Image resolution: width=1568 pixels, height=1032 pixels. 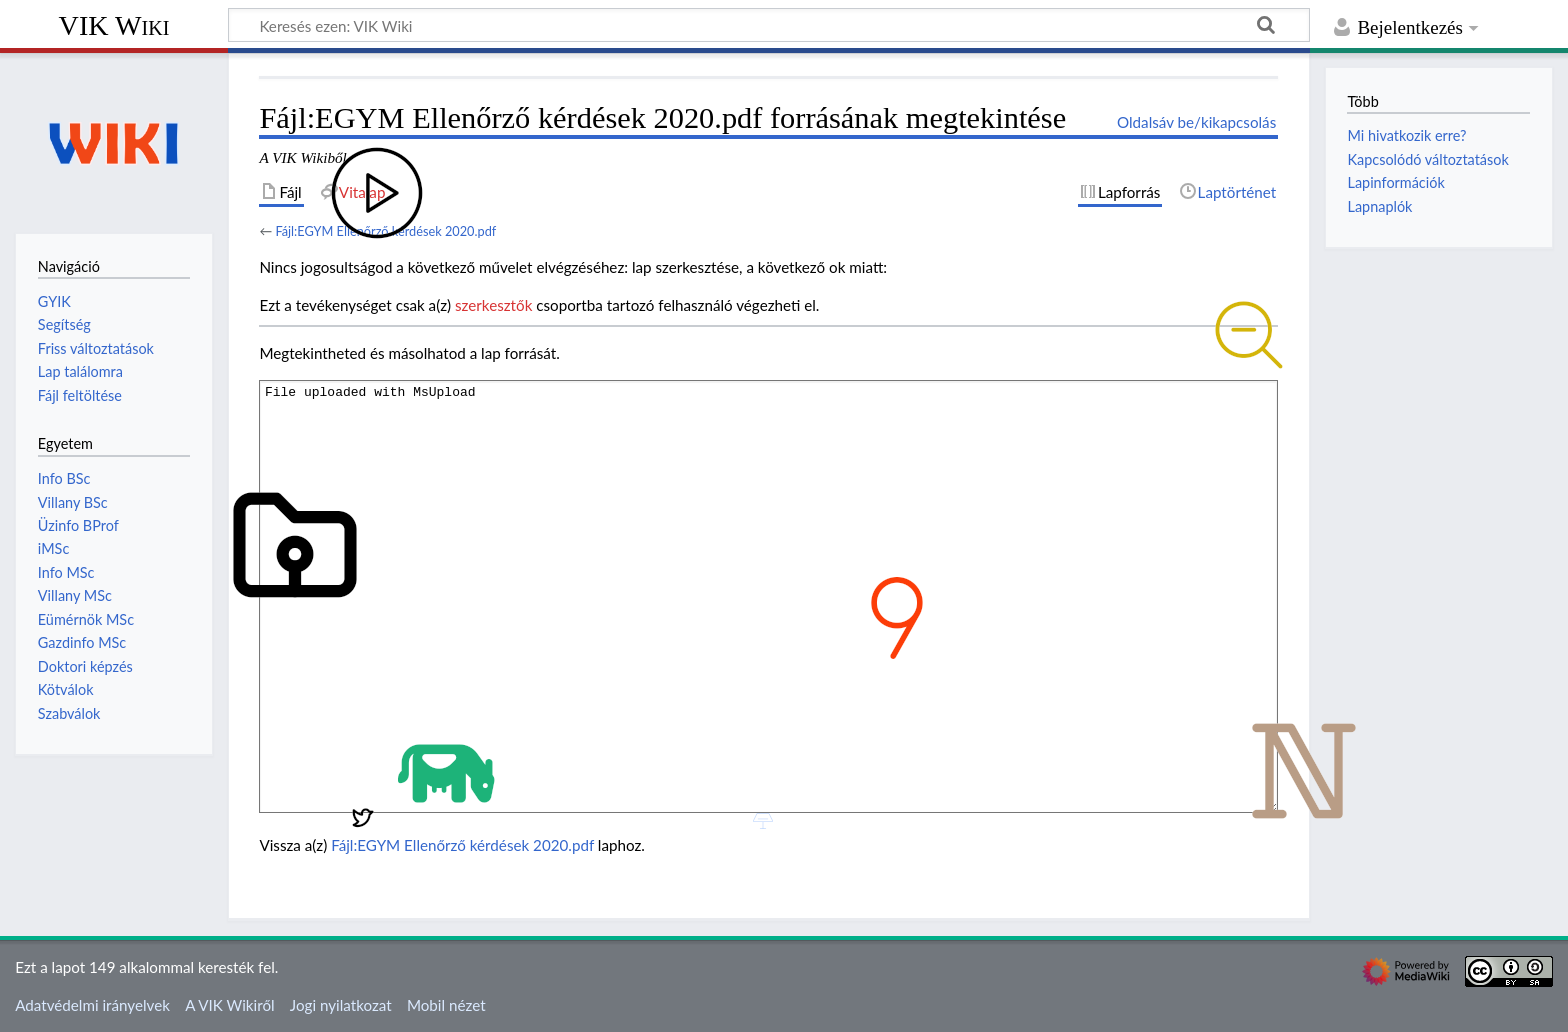 I want to click on indicates dairy or farm-related content, so click(x=446, y=773).